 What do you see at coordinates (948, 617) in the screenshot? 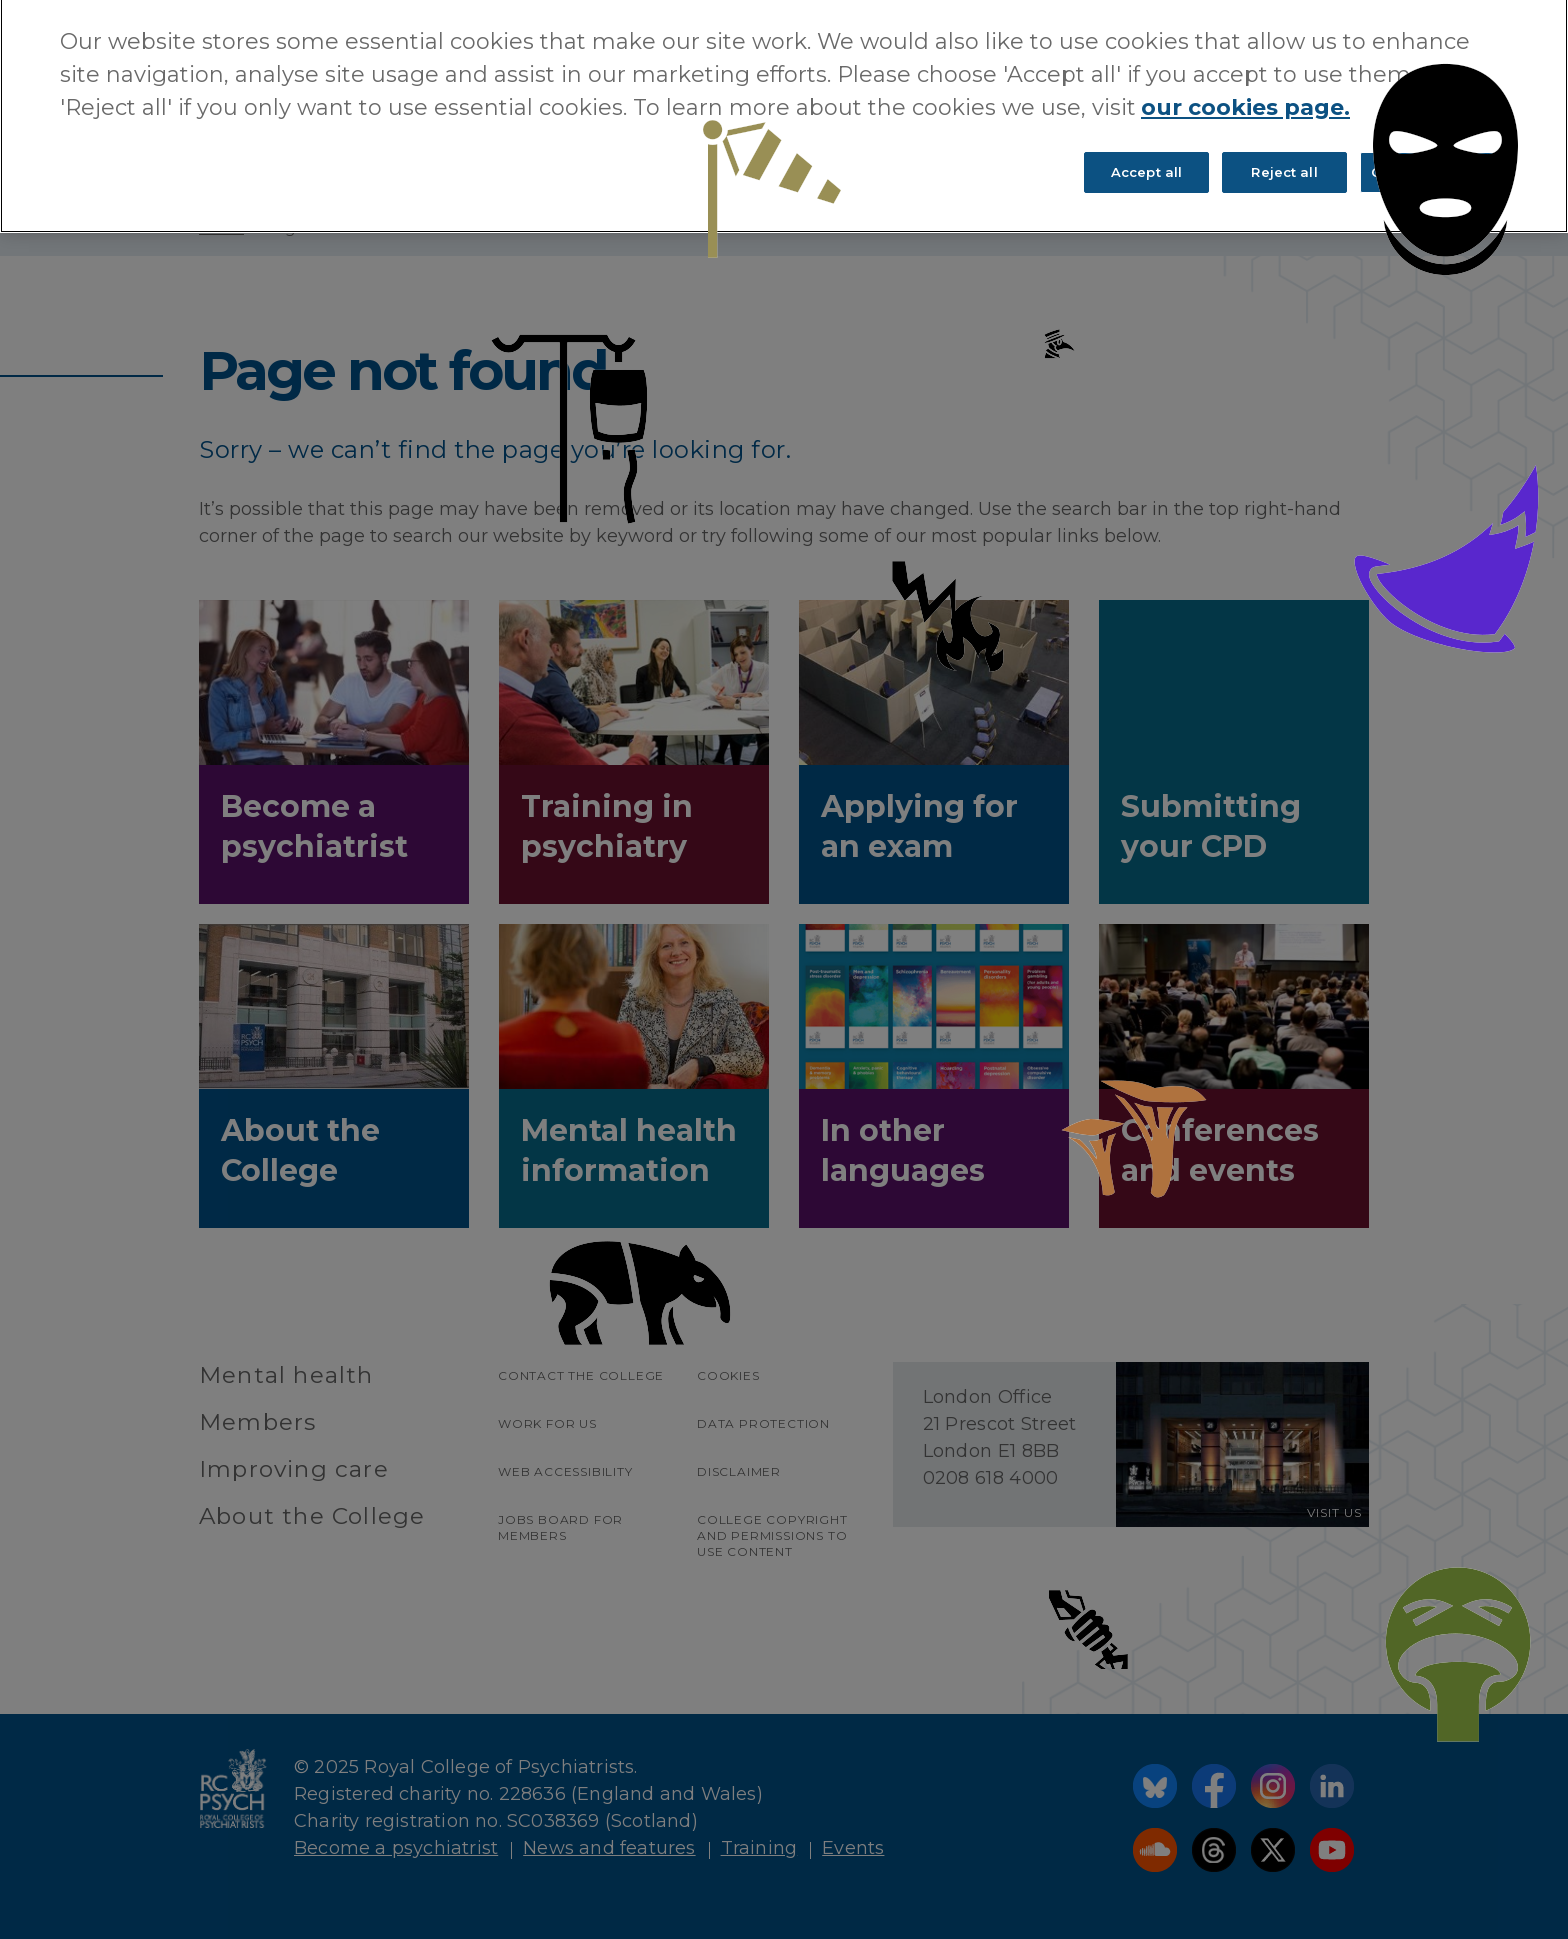
I see `activate lightning fire attack or spell` at bounding box center [948, 617].